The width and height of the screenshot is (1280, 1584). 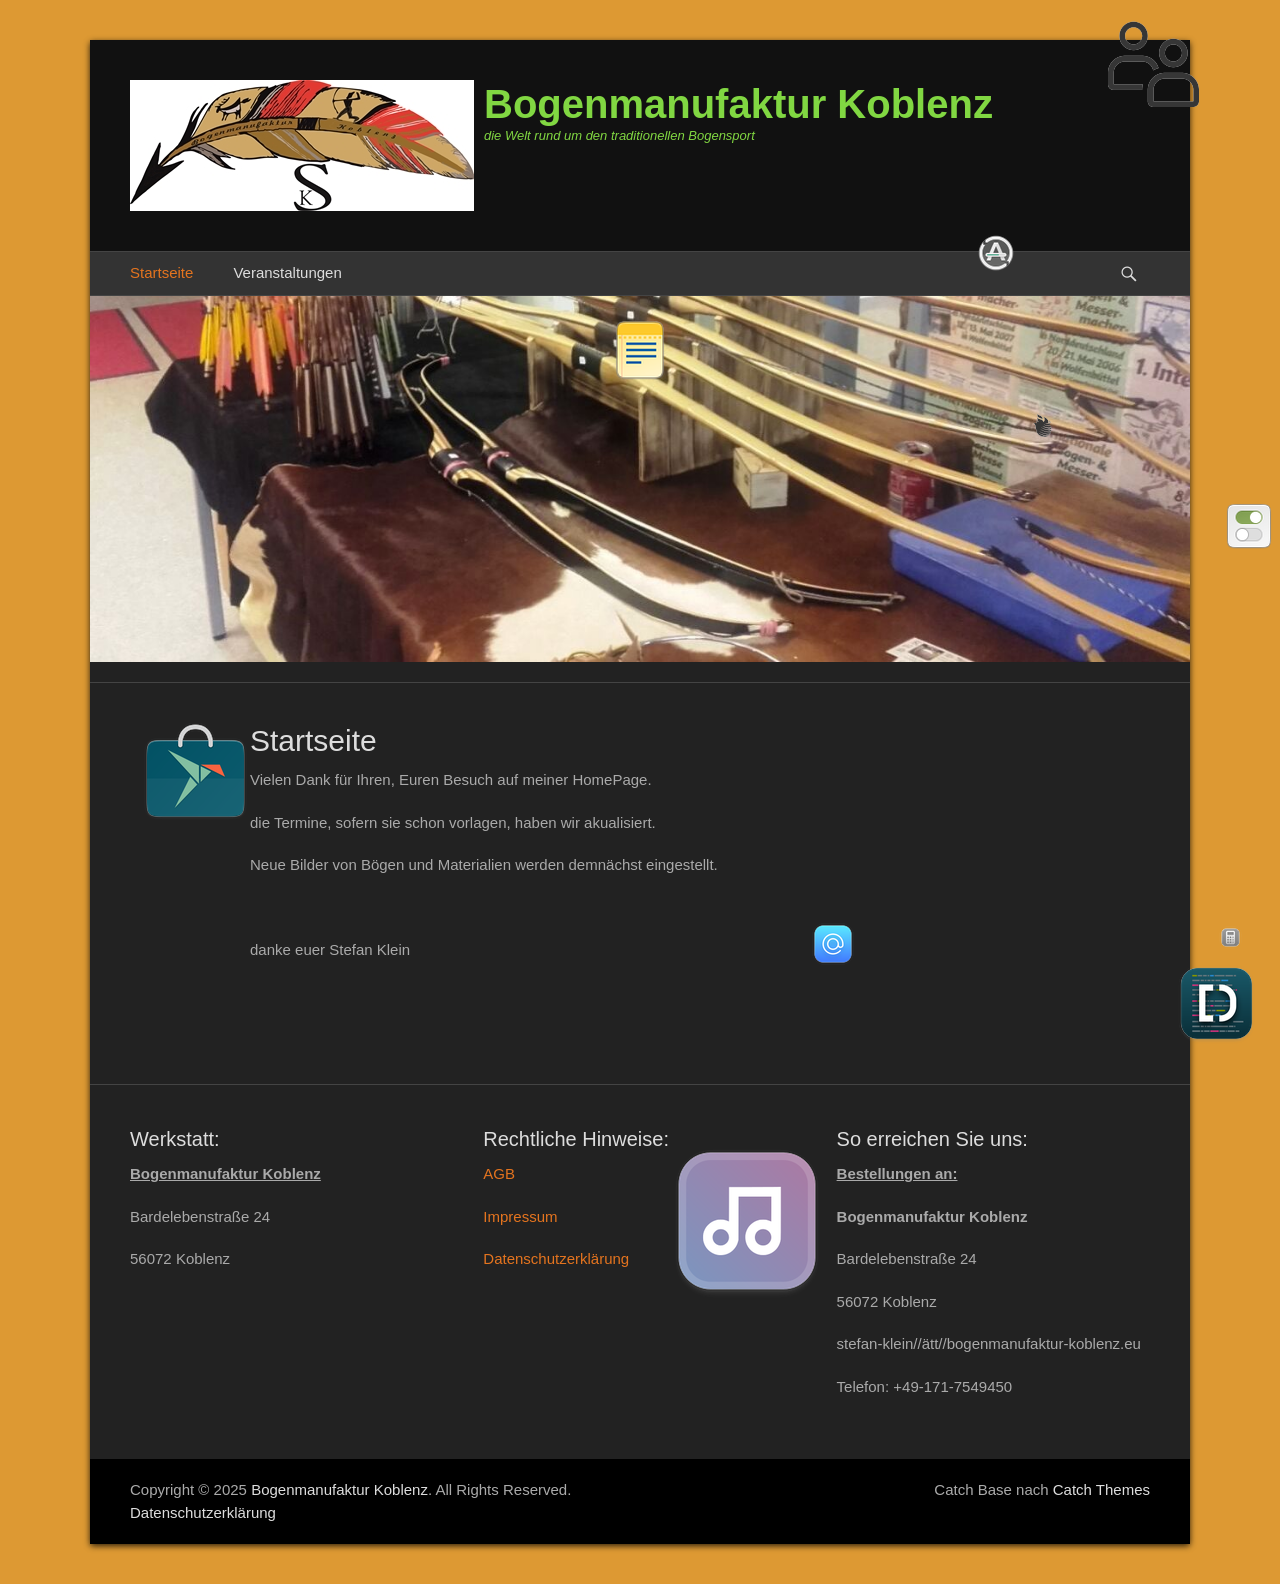 What do you see at coordinates (833, 944) in the screenshot?
I see `open the character map application` at bounding box center [833, 944].